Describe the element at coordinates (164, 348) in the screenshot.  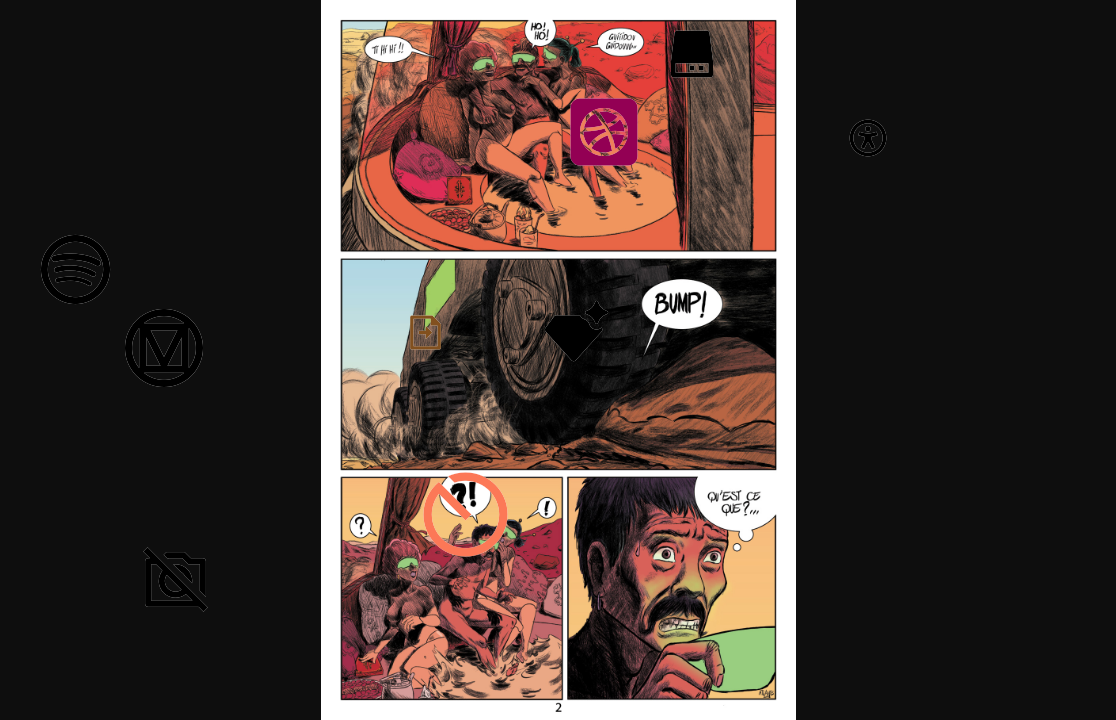
I see `material design brand logo` at that location.